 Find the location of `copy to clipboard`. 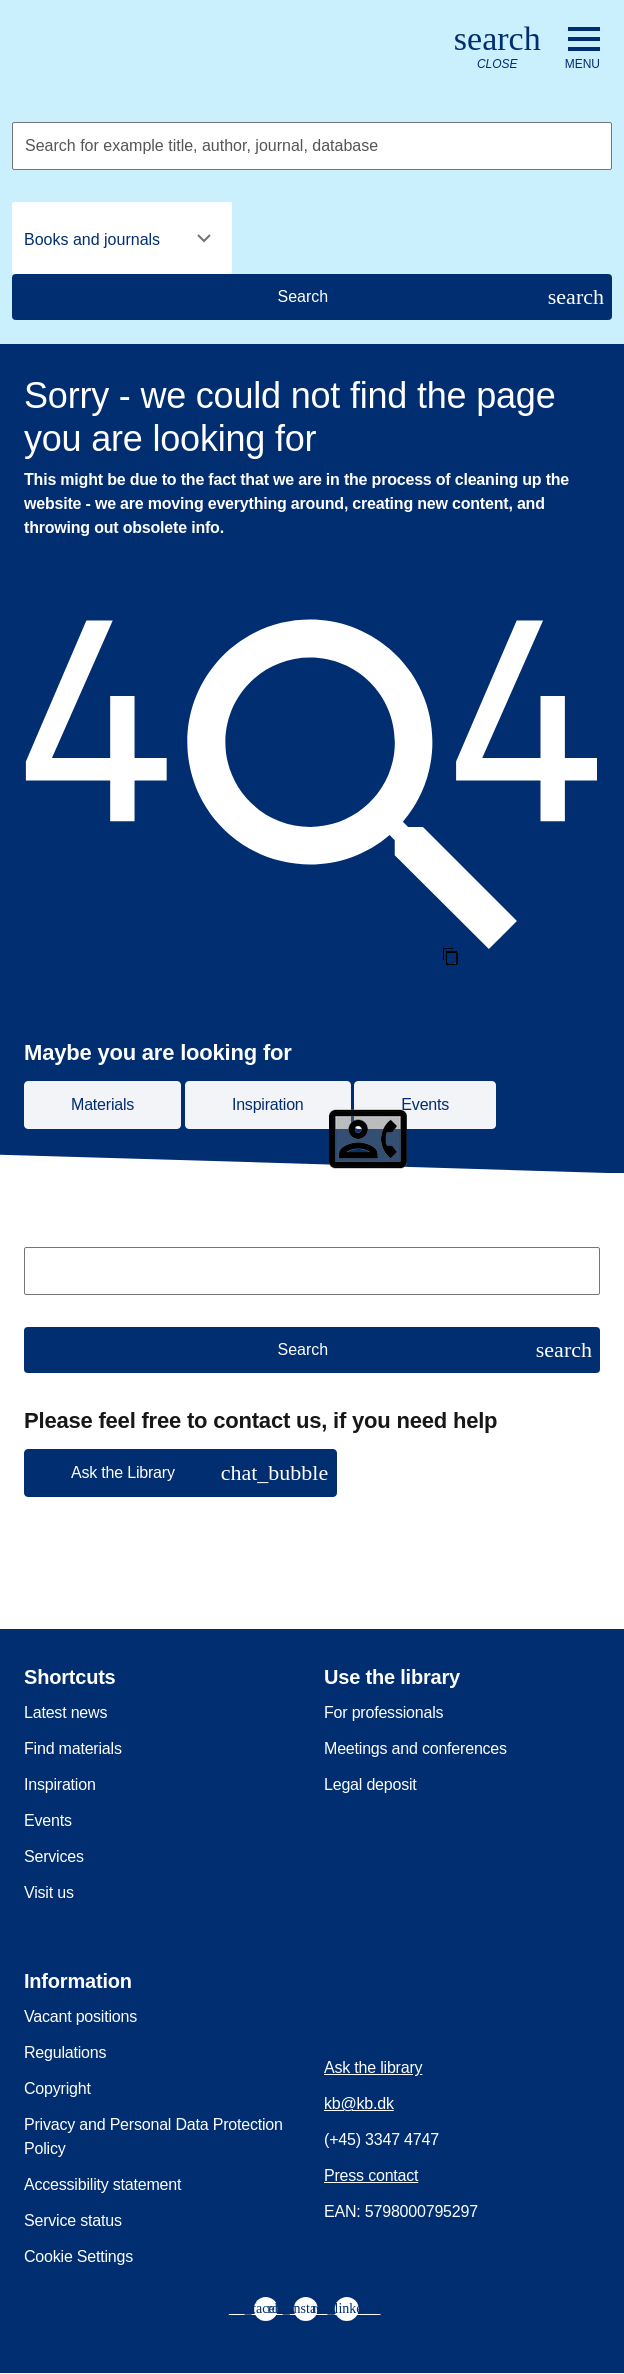

copy to clipboard is located at coordinates (450, 956).